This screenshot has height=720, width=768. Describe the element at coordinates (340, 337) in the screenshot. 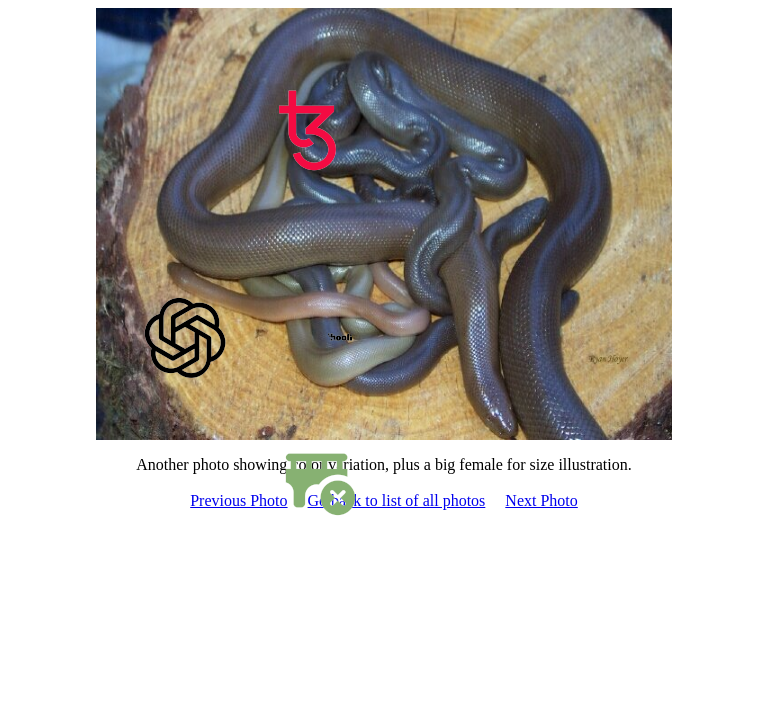

I see `hooli company logo` at that location.